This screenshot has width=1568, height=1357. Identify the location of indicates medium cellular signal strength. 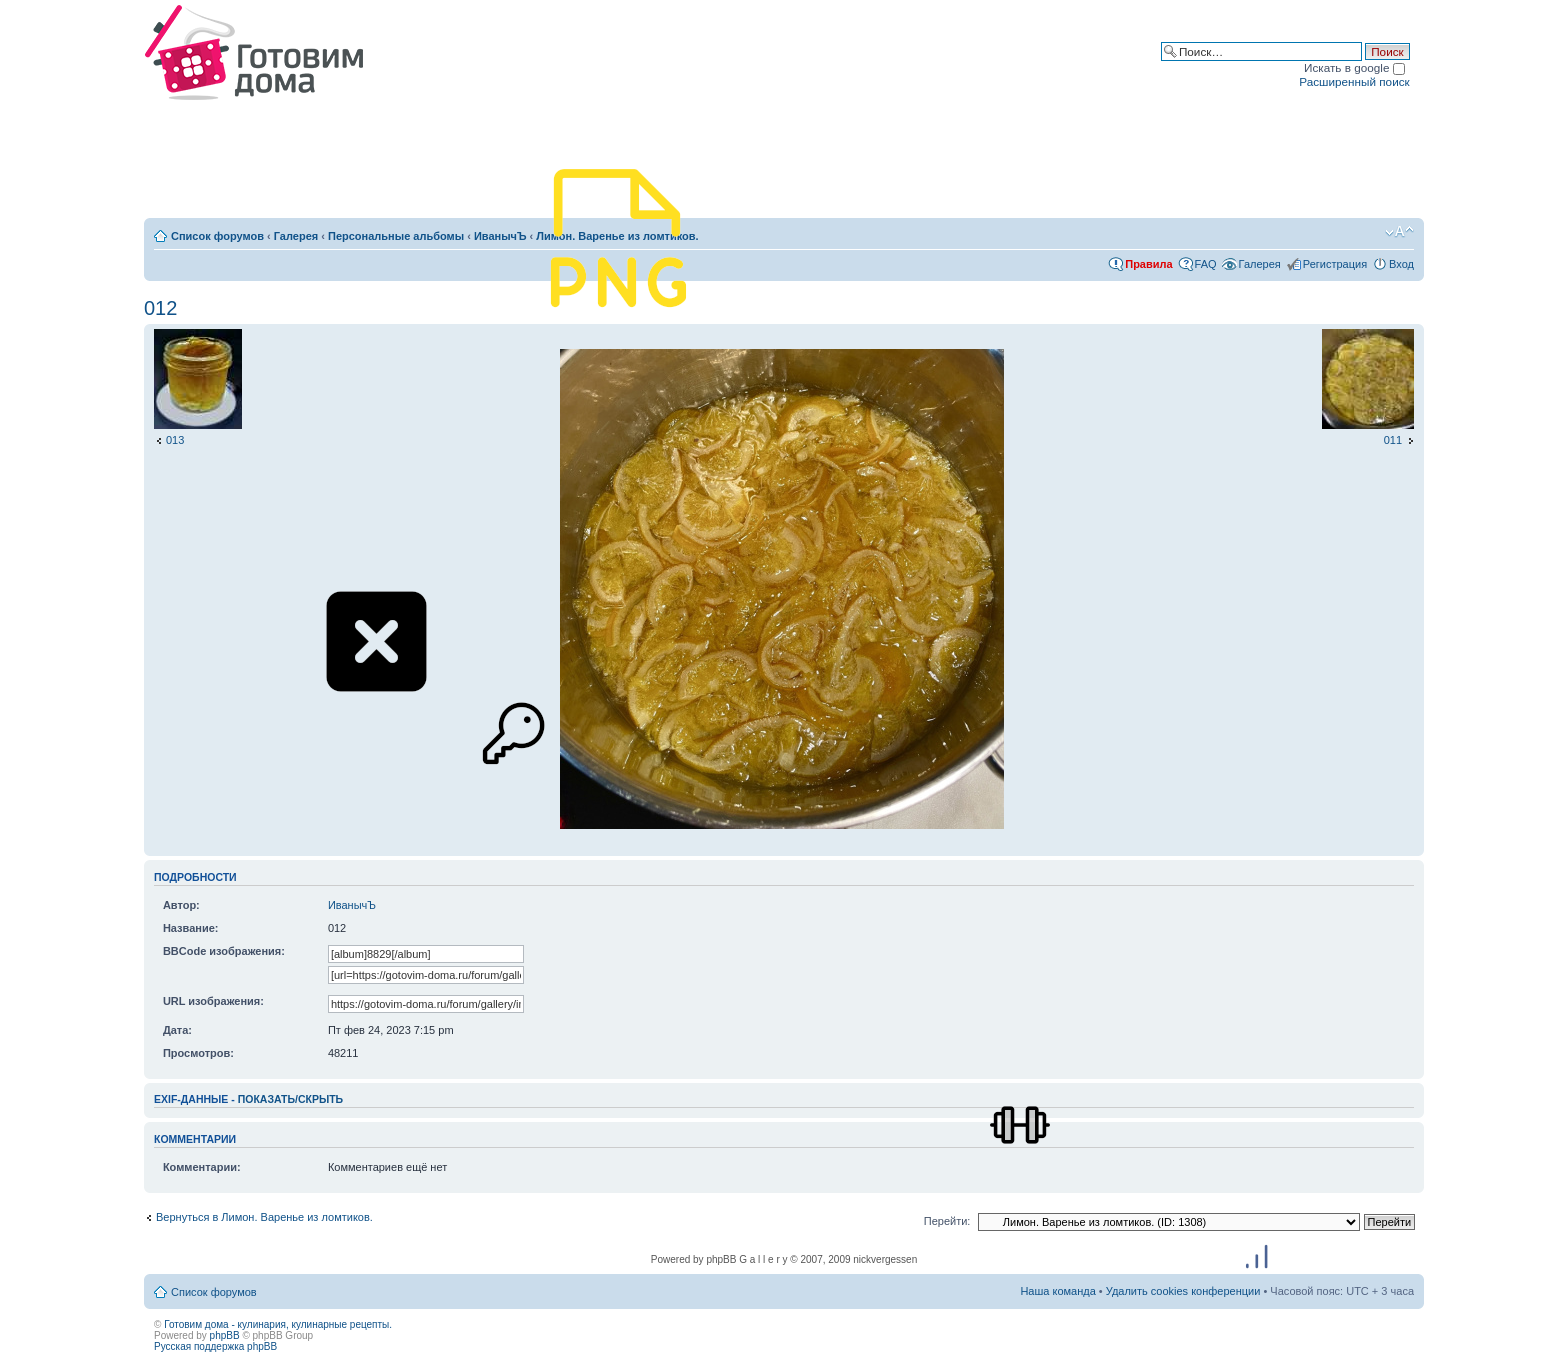
(1268, 1250).